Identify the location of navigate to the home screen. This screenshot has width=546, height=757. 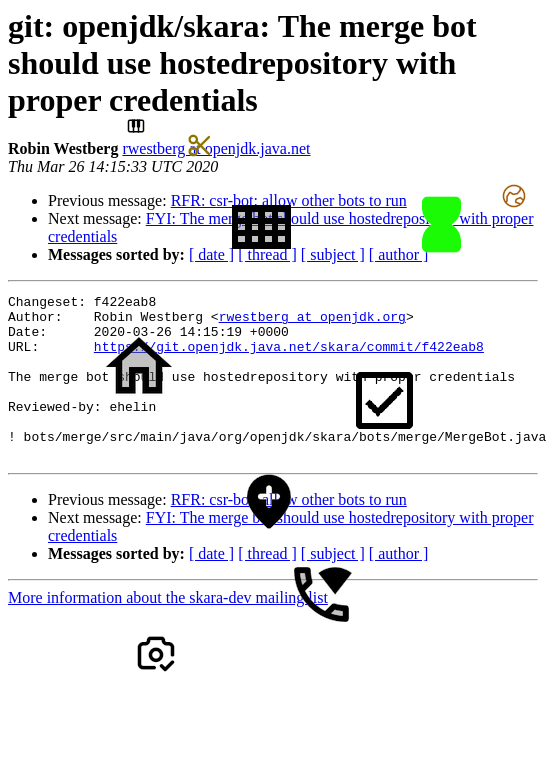
(139, 367).